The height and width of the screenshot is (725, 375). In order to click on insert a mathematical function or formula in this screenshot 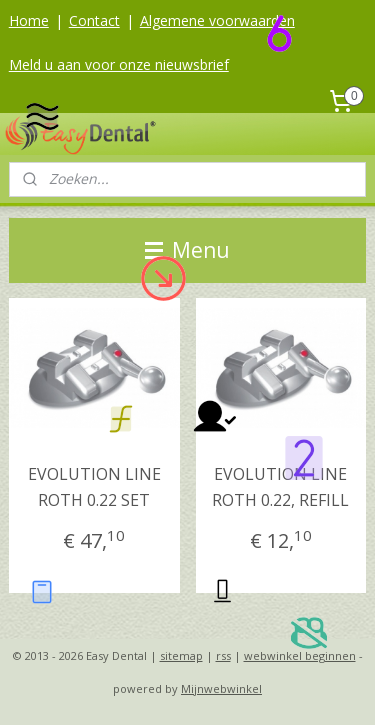, I will do `click(121, 419)`.